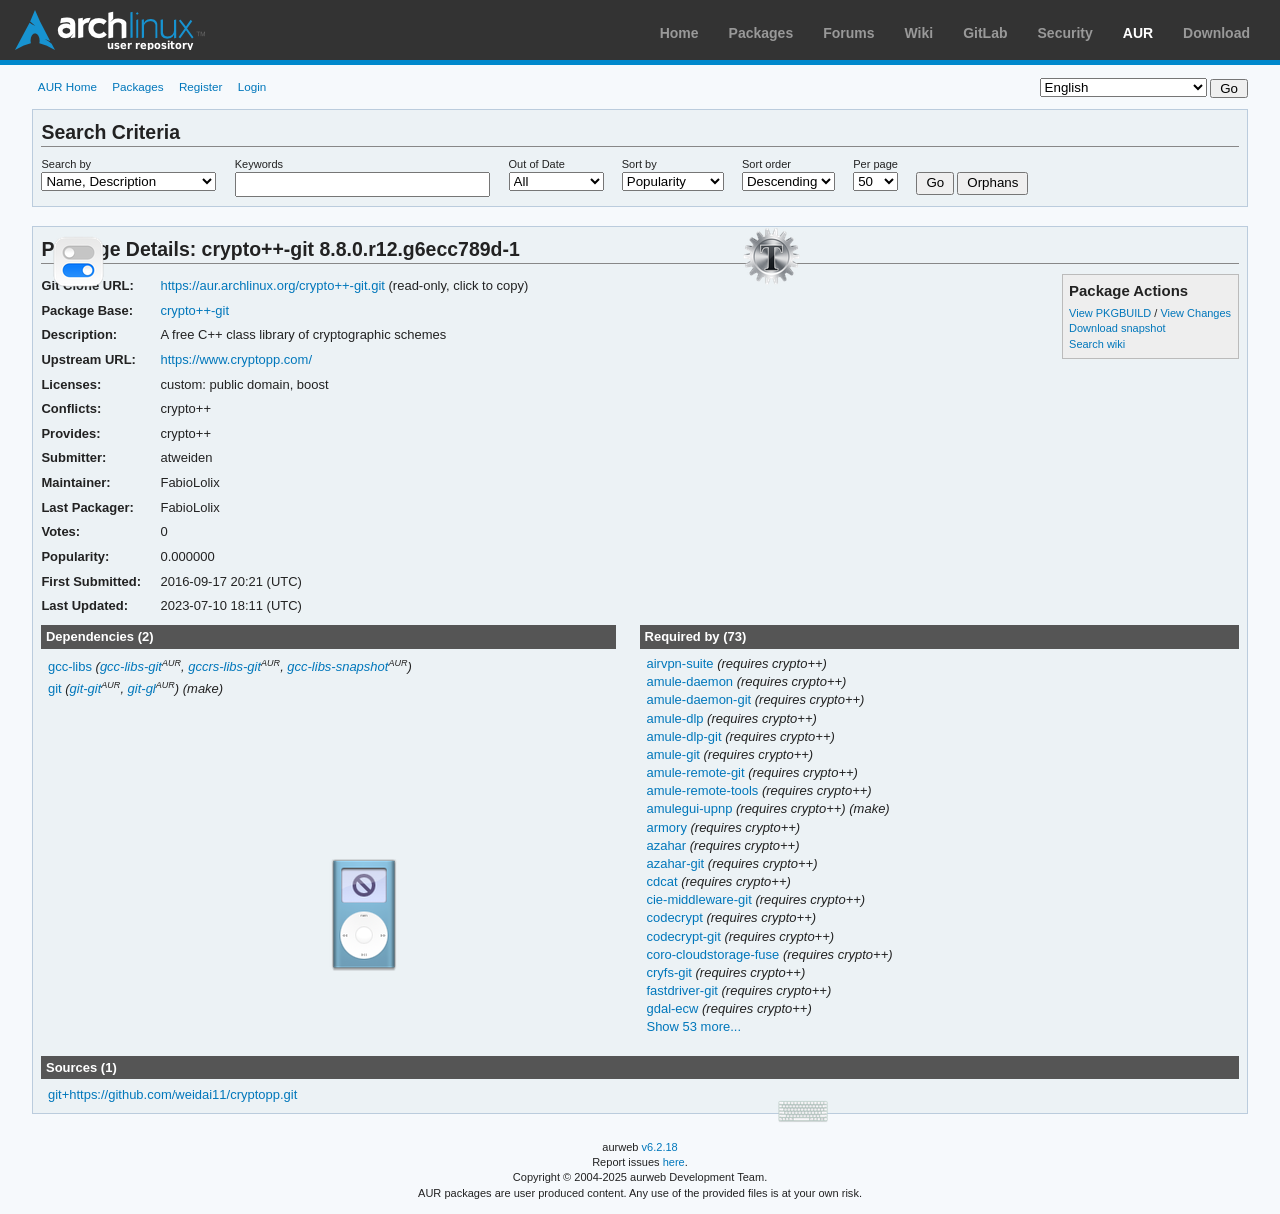  I want to click on open control center to adjust system settings, so click(78, 261).